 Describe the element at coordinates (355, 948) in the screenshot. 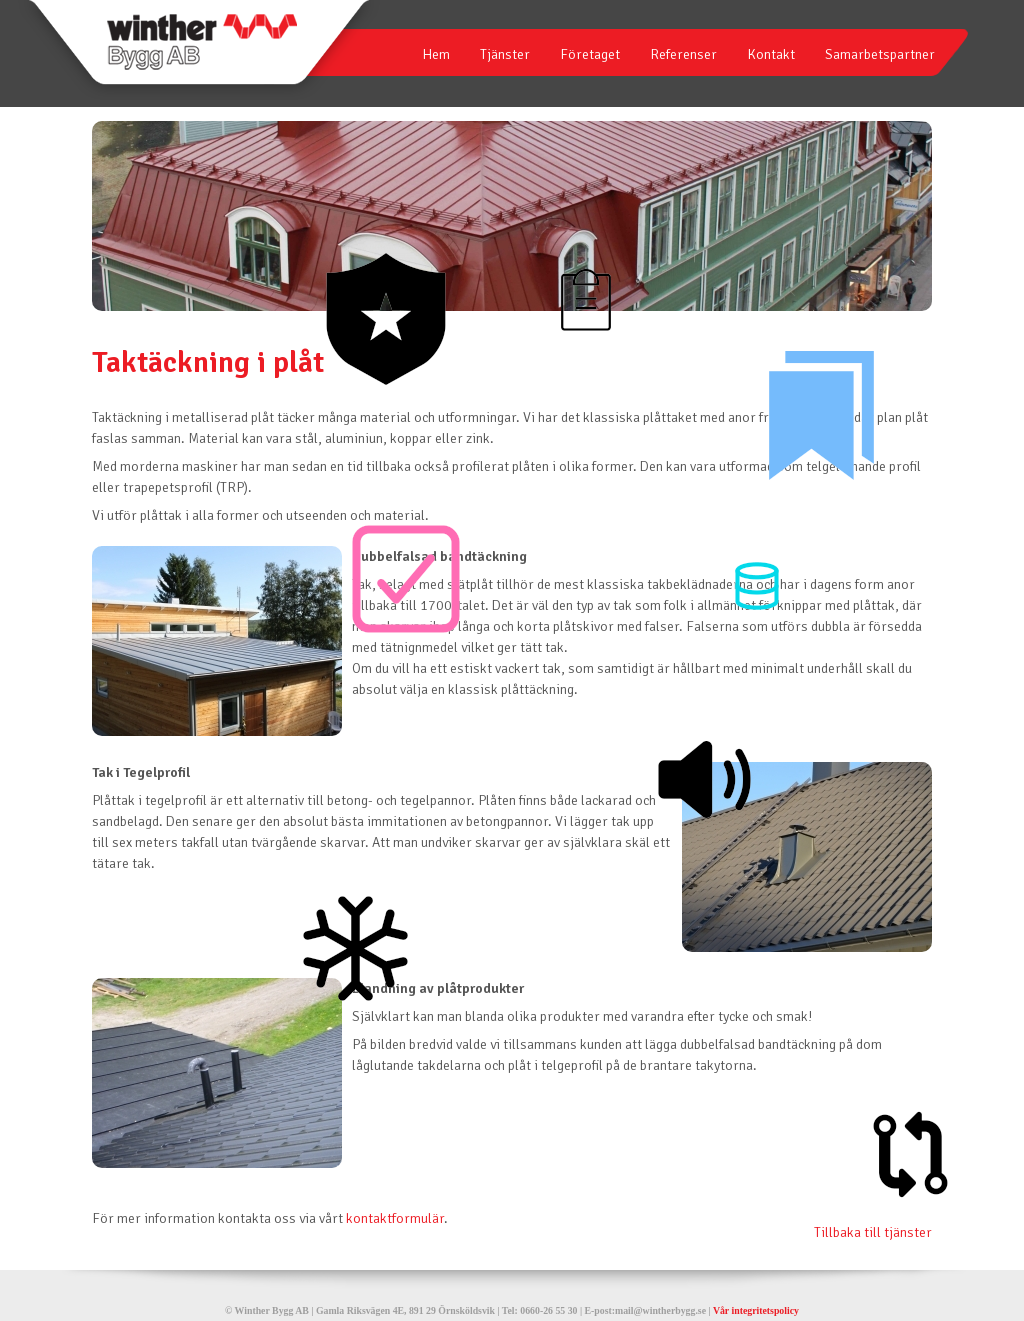

I see `activate cooling or air conditioning mode` at that location.